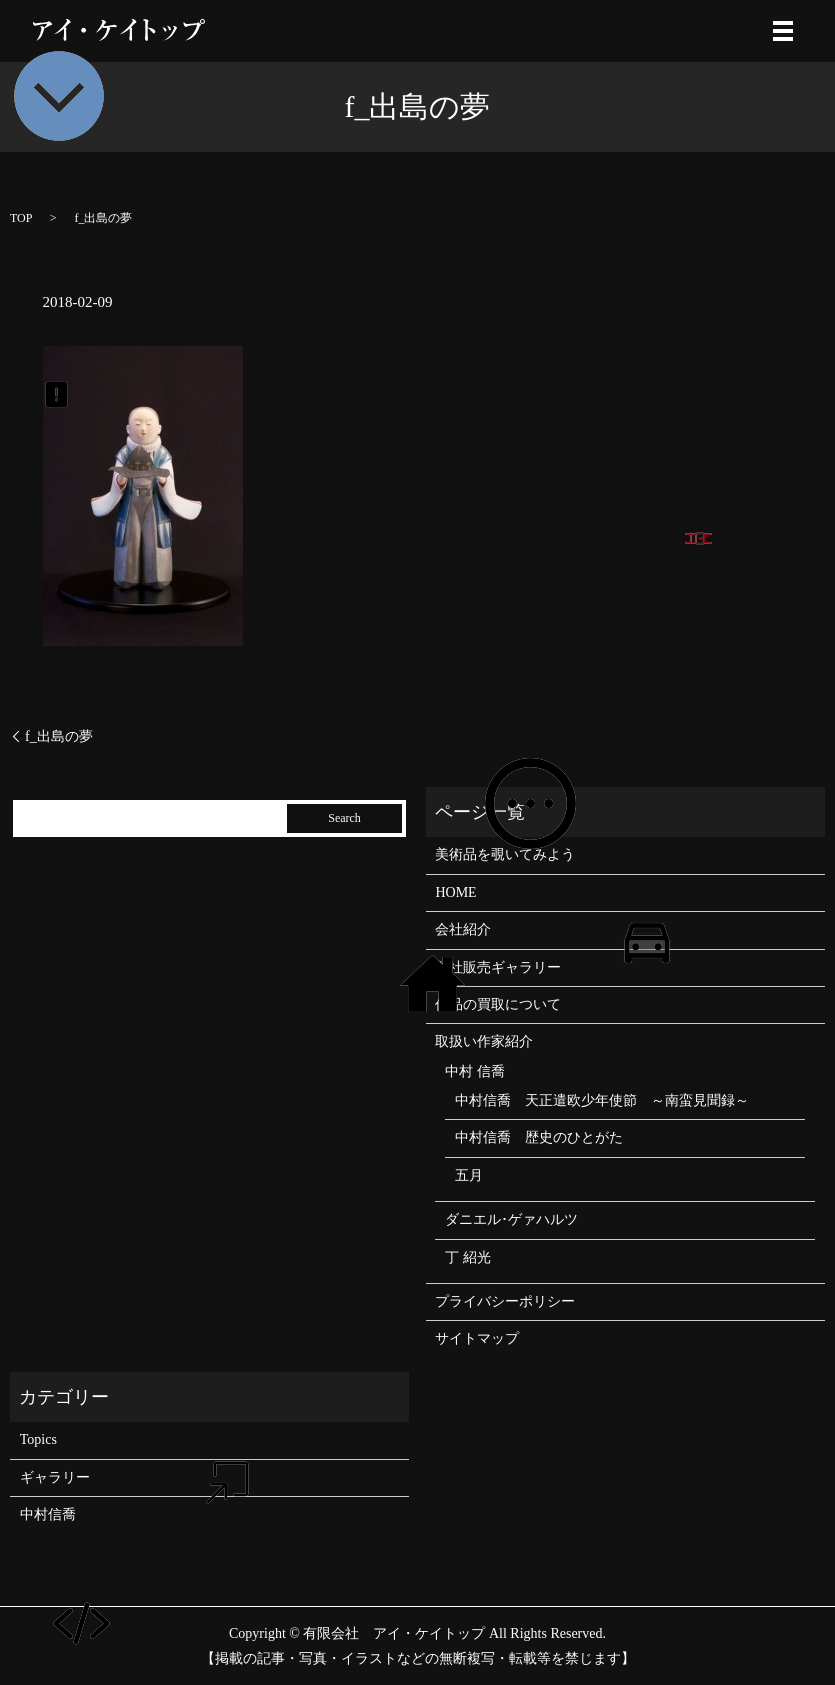  I want to click on indicates a warning or alert requiring attention, so click(56, 394).